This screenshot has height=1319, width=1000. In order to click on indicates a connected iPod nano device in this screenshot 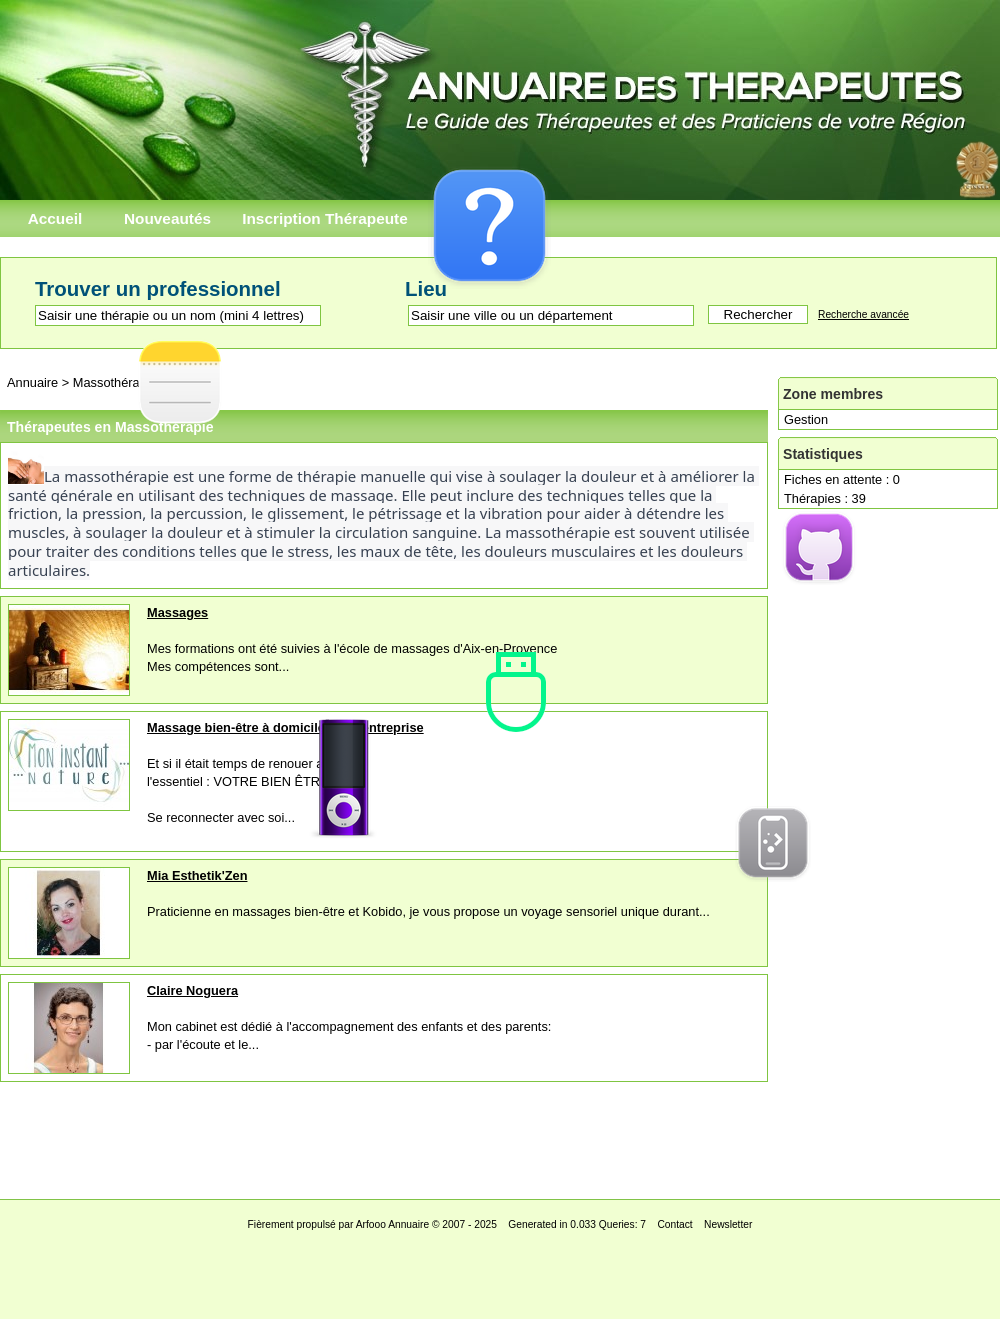, I will do `click(343, 779)`.